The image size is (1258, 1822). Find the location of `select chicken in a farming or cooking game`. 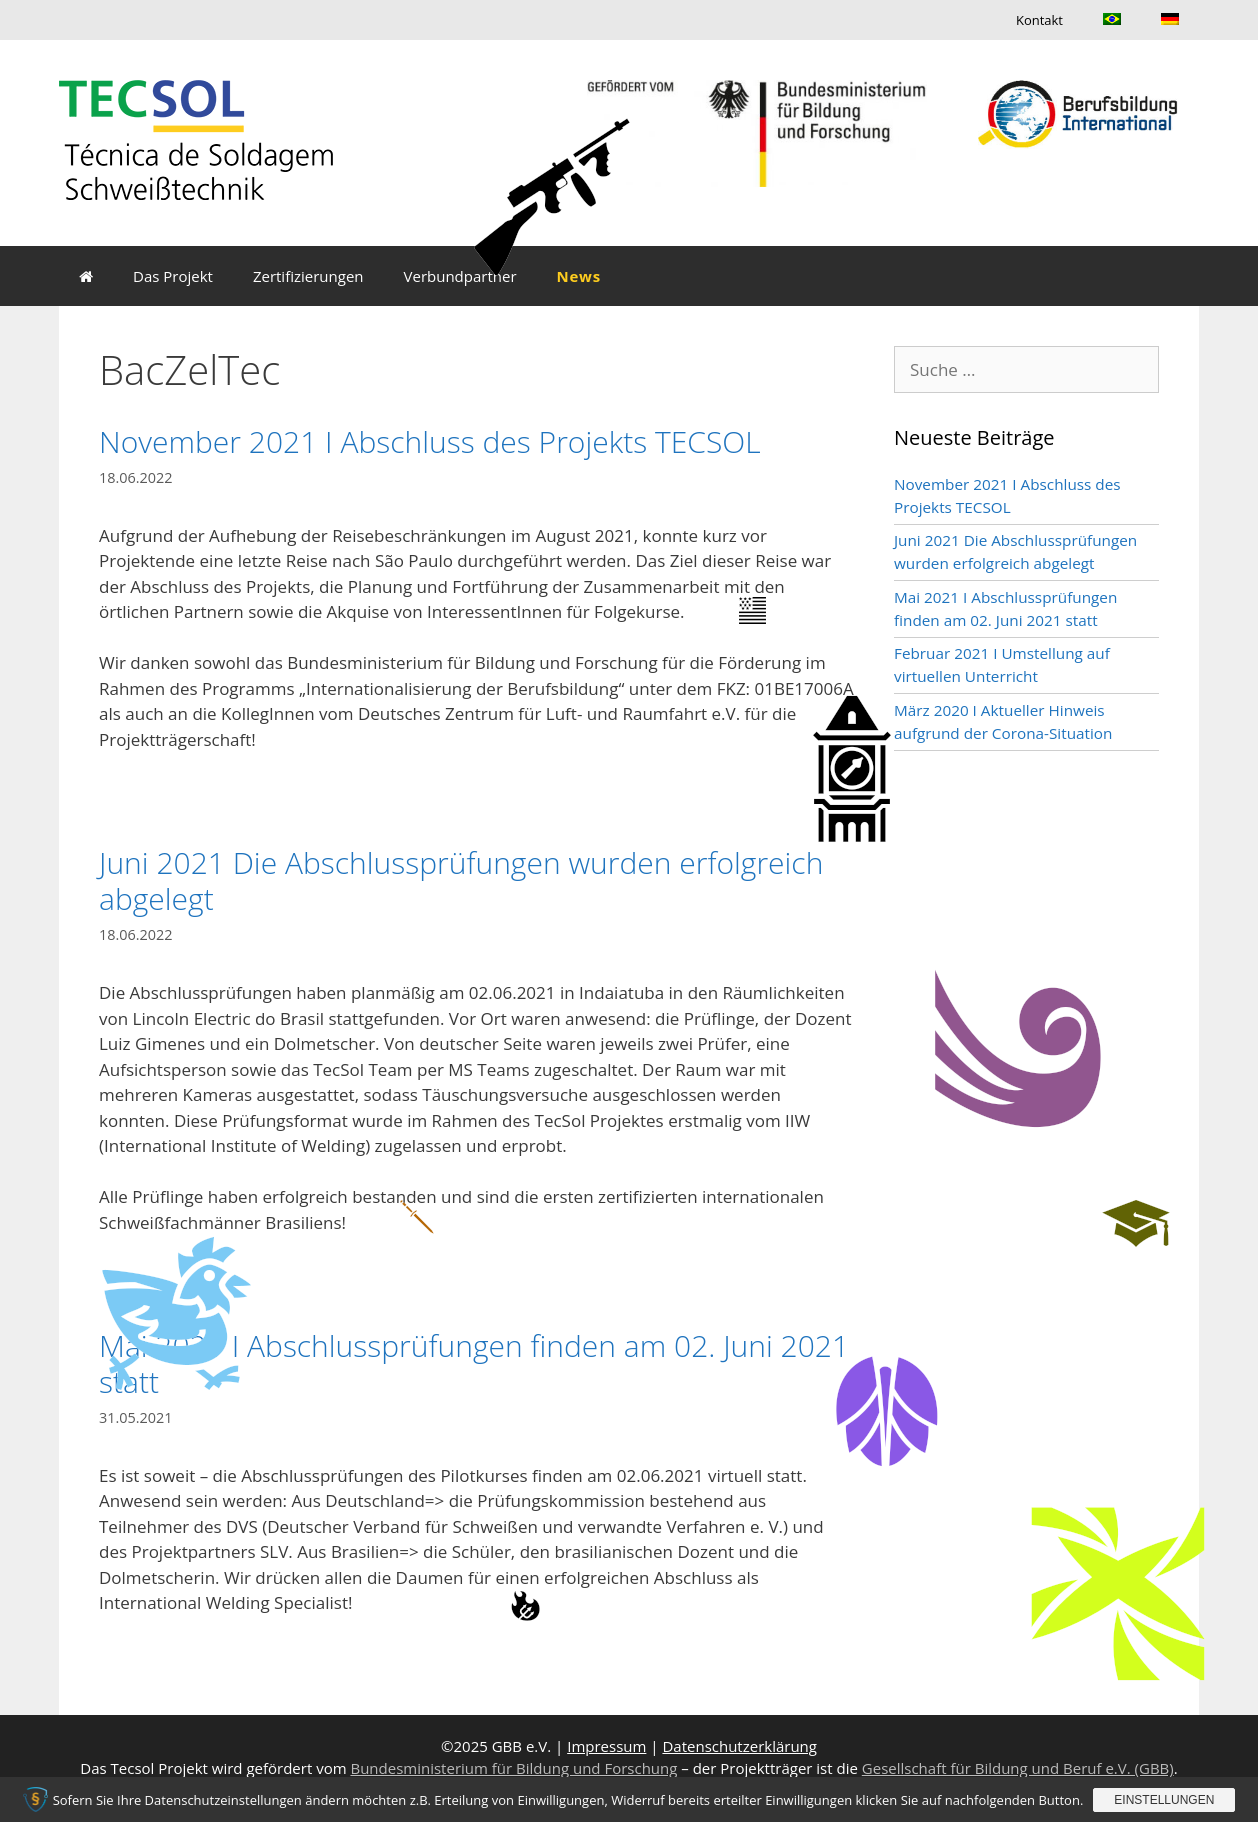

select chicken in a farming or cooking game is located at coordinates (176, 1313).